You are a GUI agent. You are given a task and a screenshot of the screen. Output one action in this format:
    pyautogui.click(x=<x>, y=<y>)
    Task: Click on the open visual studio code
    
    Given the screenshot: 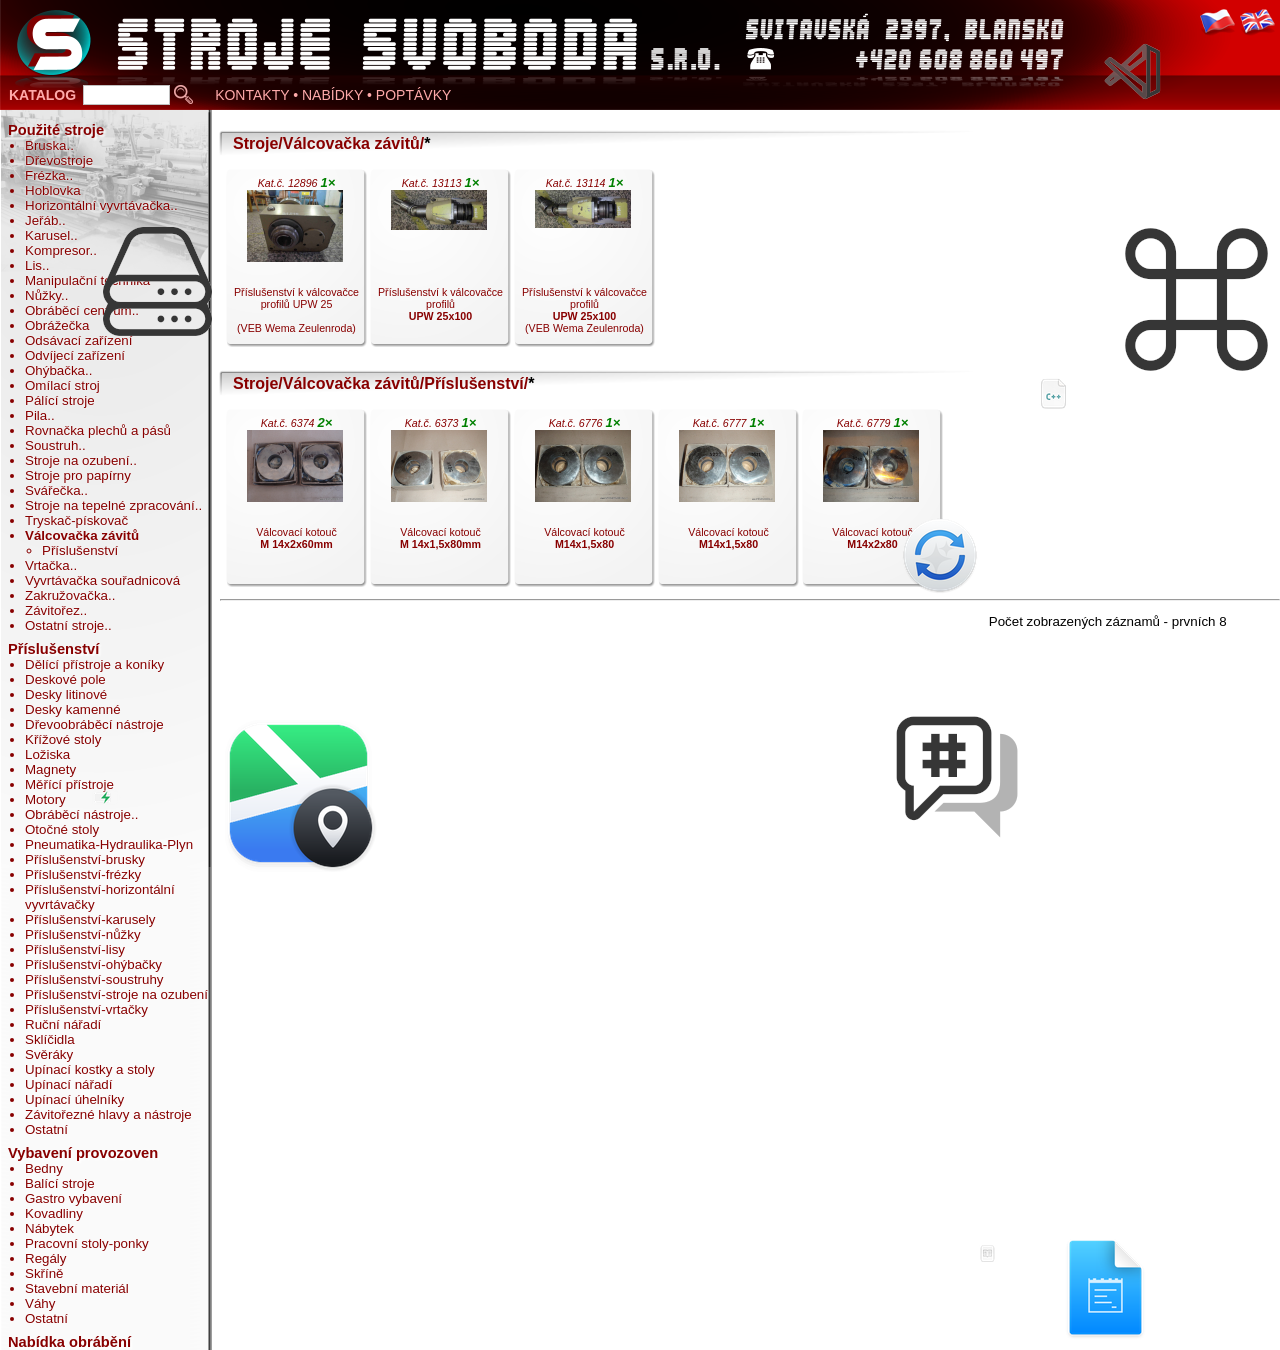 What is the action you would take?
    pyautogui.click(x=1132, y=71)
    